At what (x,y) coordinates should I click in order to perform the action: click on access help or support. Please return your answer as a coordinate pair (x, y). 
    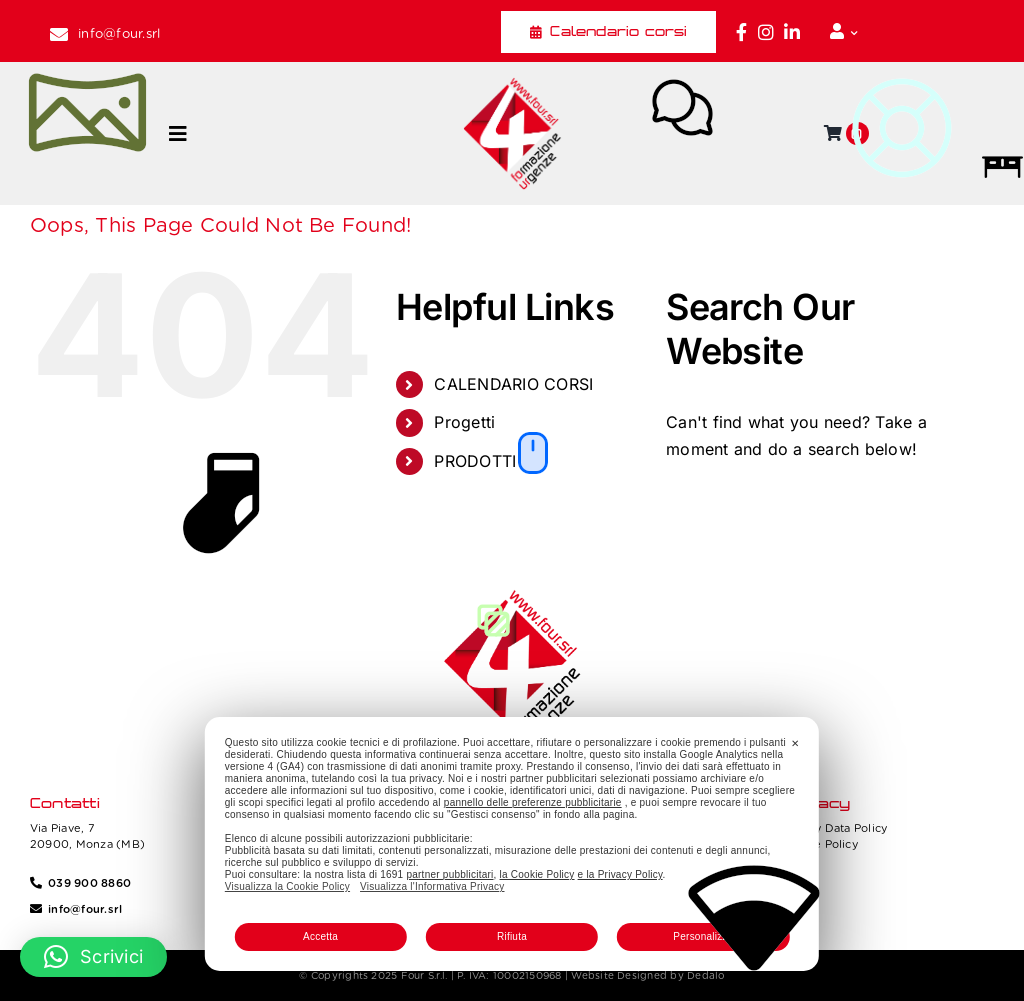
    Looking at the image, I should click on (902, 128).